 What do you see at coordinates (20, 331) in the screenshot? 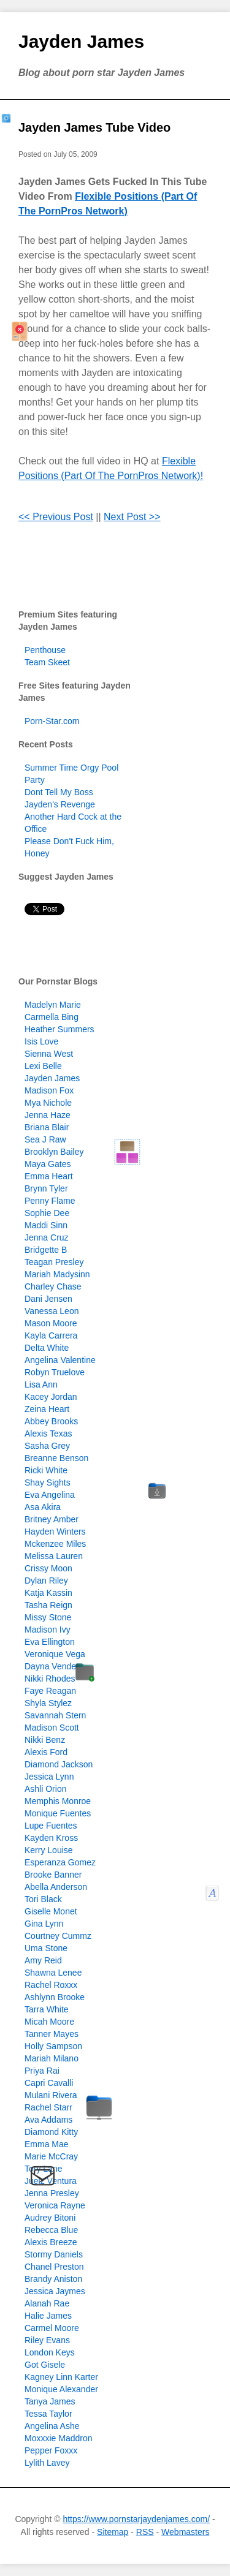
I see `indicates a package scheduled for removal` at bounding box center [20, 331].